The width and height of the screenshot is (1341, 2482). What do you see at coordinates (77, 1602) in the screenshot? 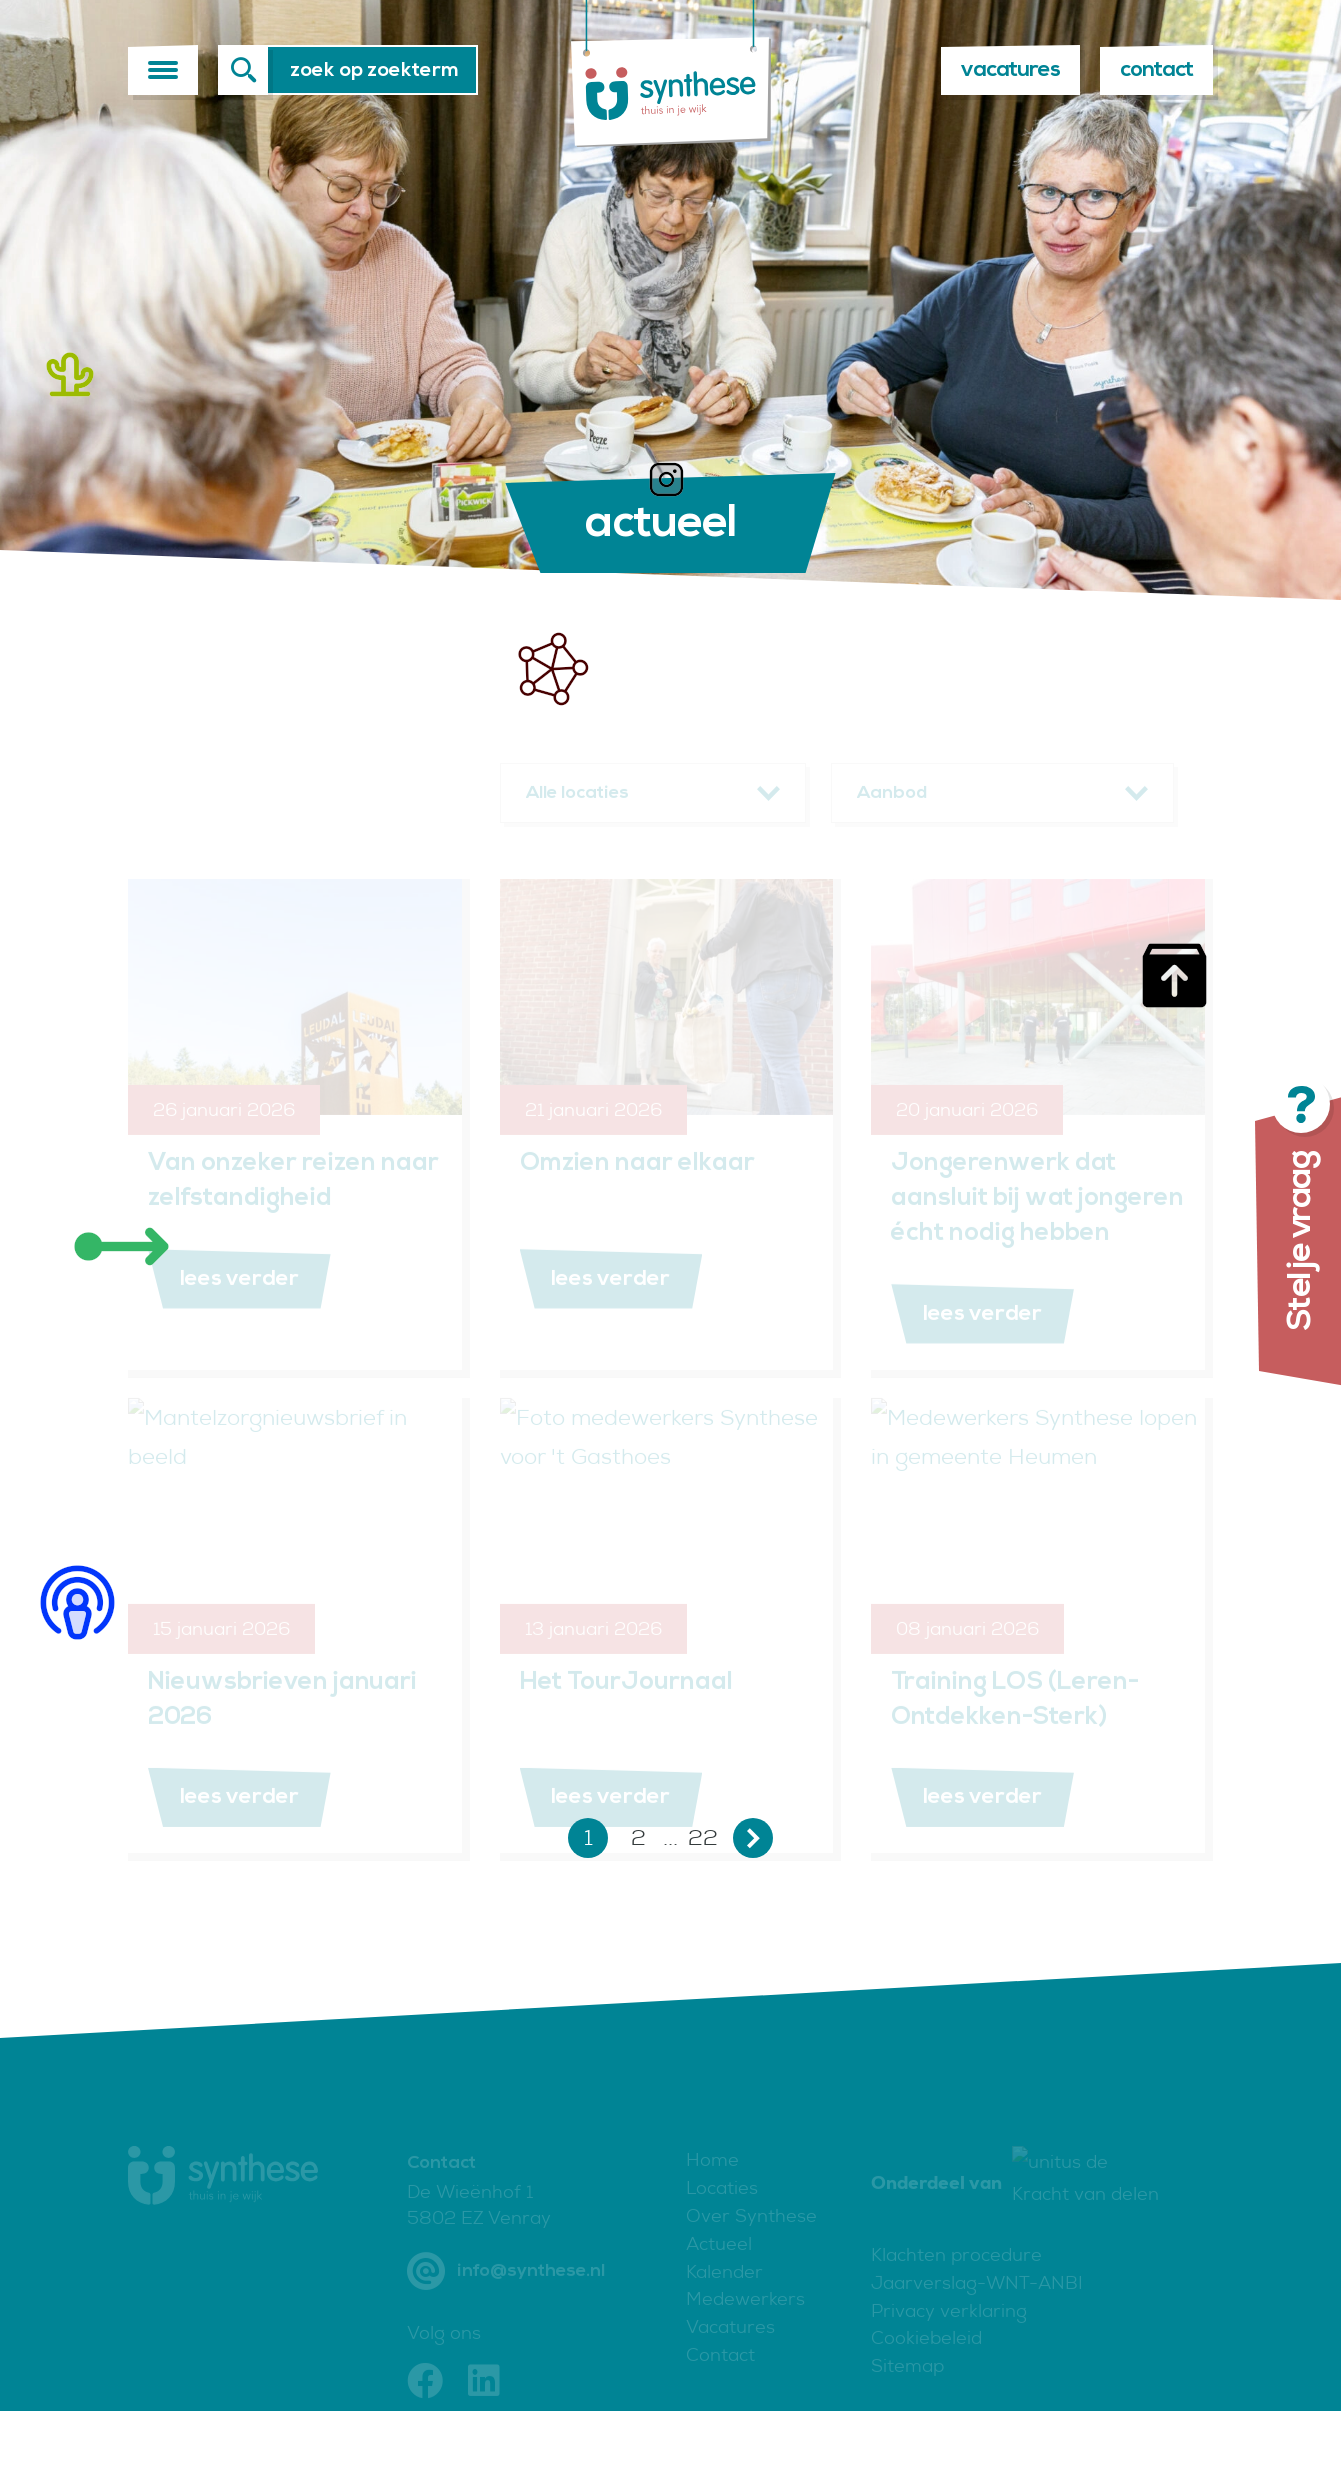
I see `open Apple Podcasts app` at bounding box center [77, 1602].